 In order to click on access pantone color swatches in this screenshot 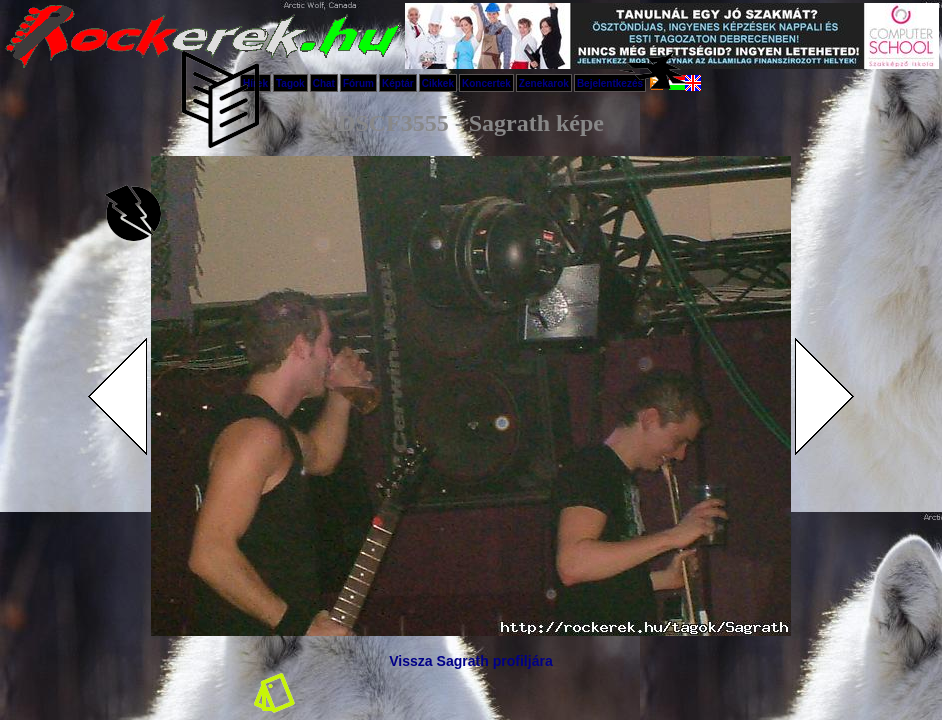, I will do `click(274, 693)`.